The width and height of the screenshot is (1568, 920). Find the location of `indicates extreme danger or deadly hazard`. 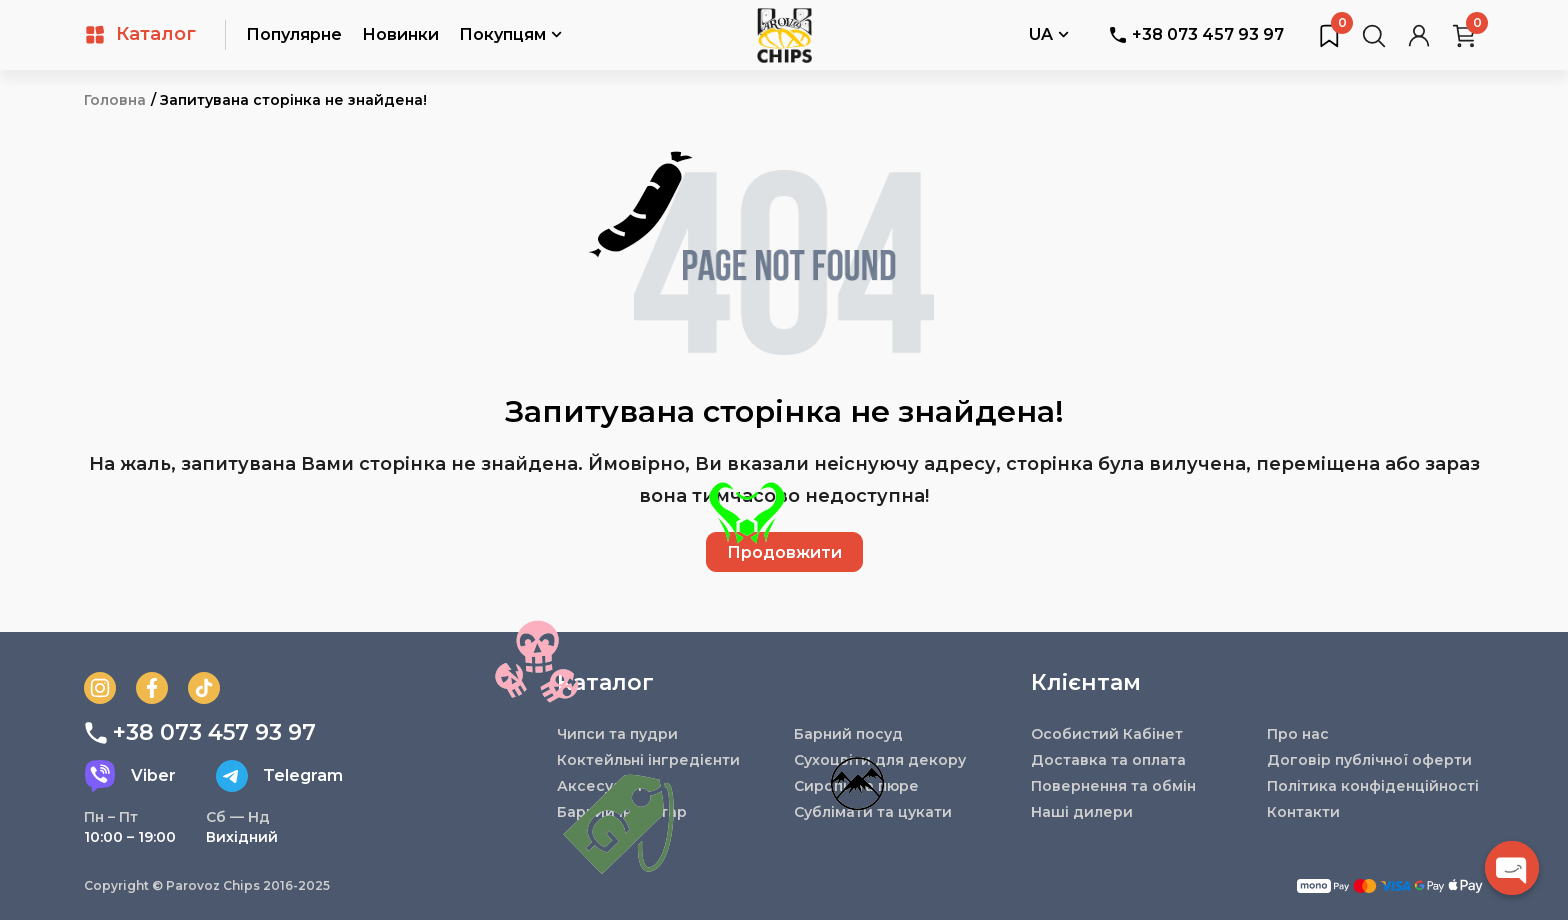

indicates extreme danger or deadly hazard is located at coordinates (536, 661).